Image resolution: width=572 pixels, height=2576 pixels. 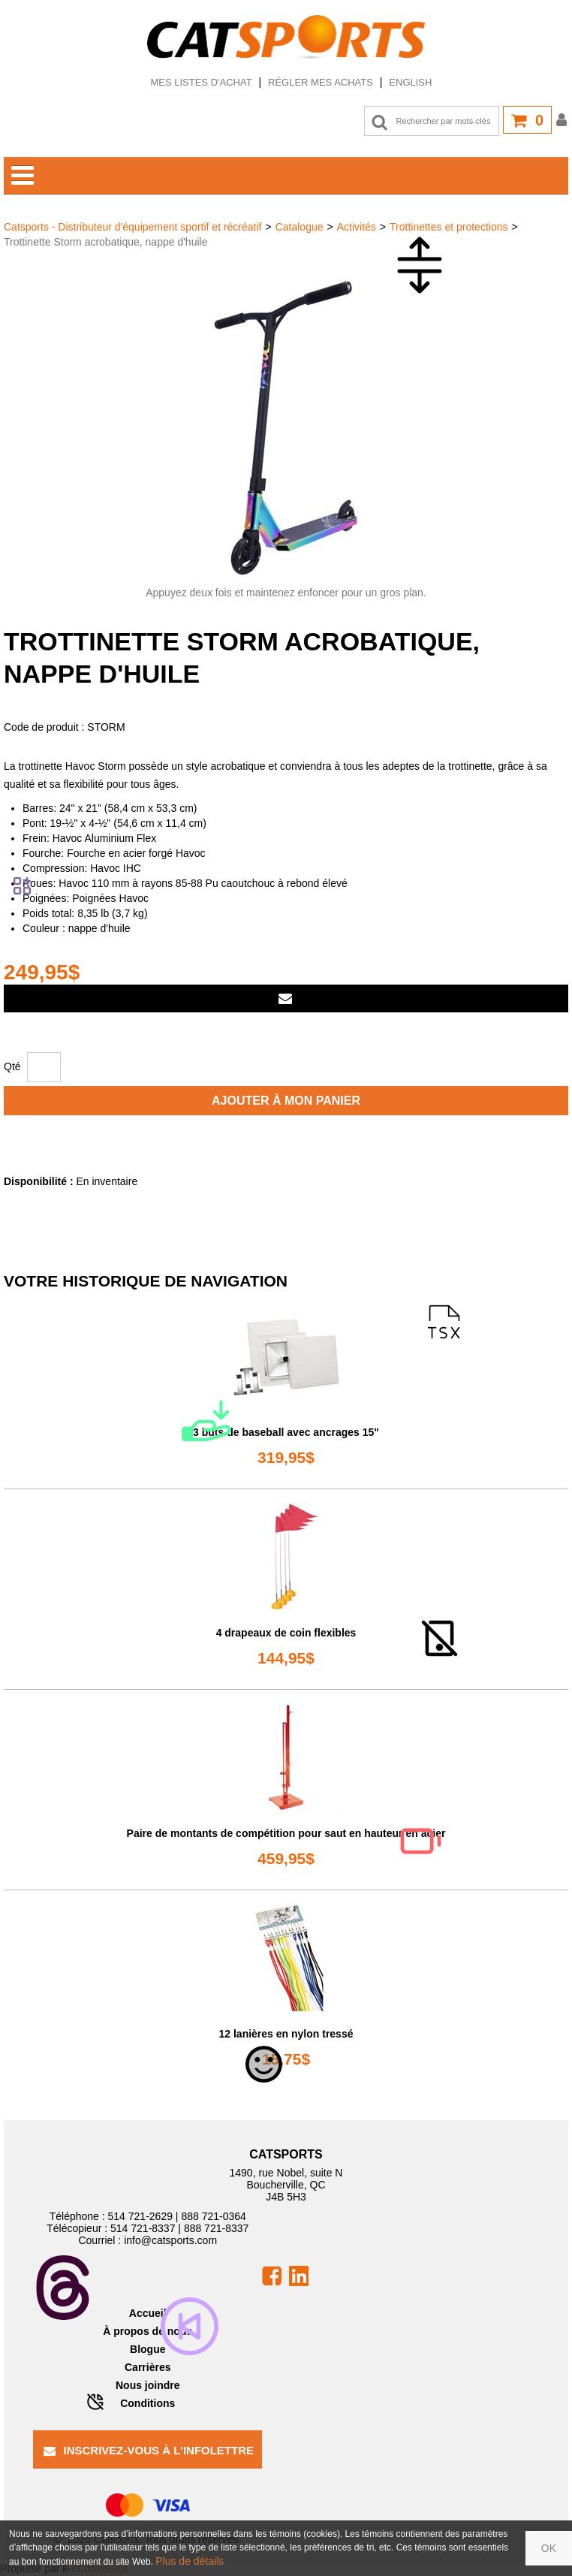 I want to click on receive or accept an incoming item, so click(x=208, y=1423).